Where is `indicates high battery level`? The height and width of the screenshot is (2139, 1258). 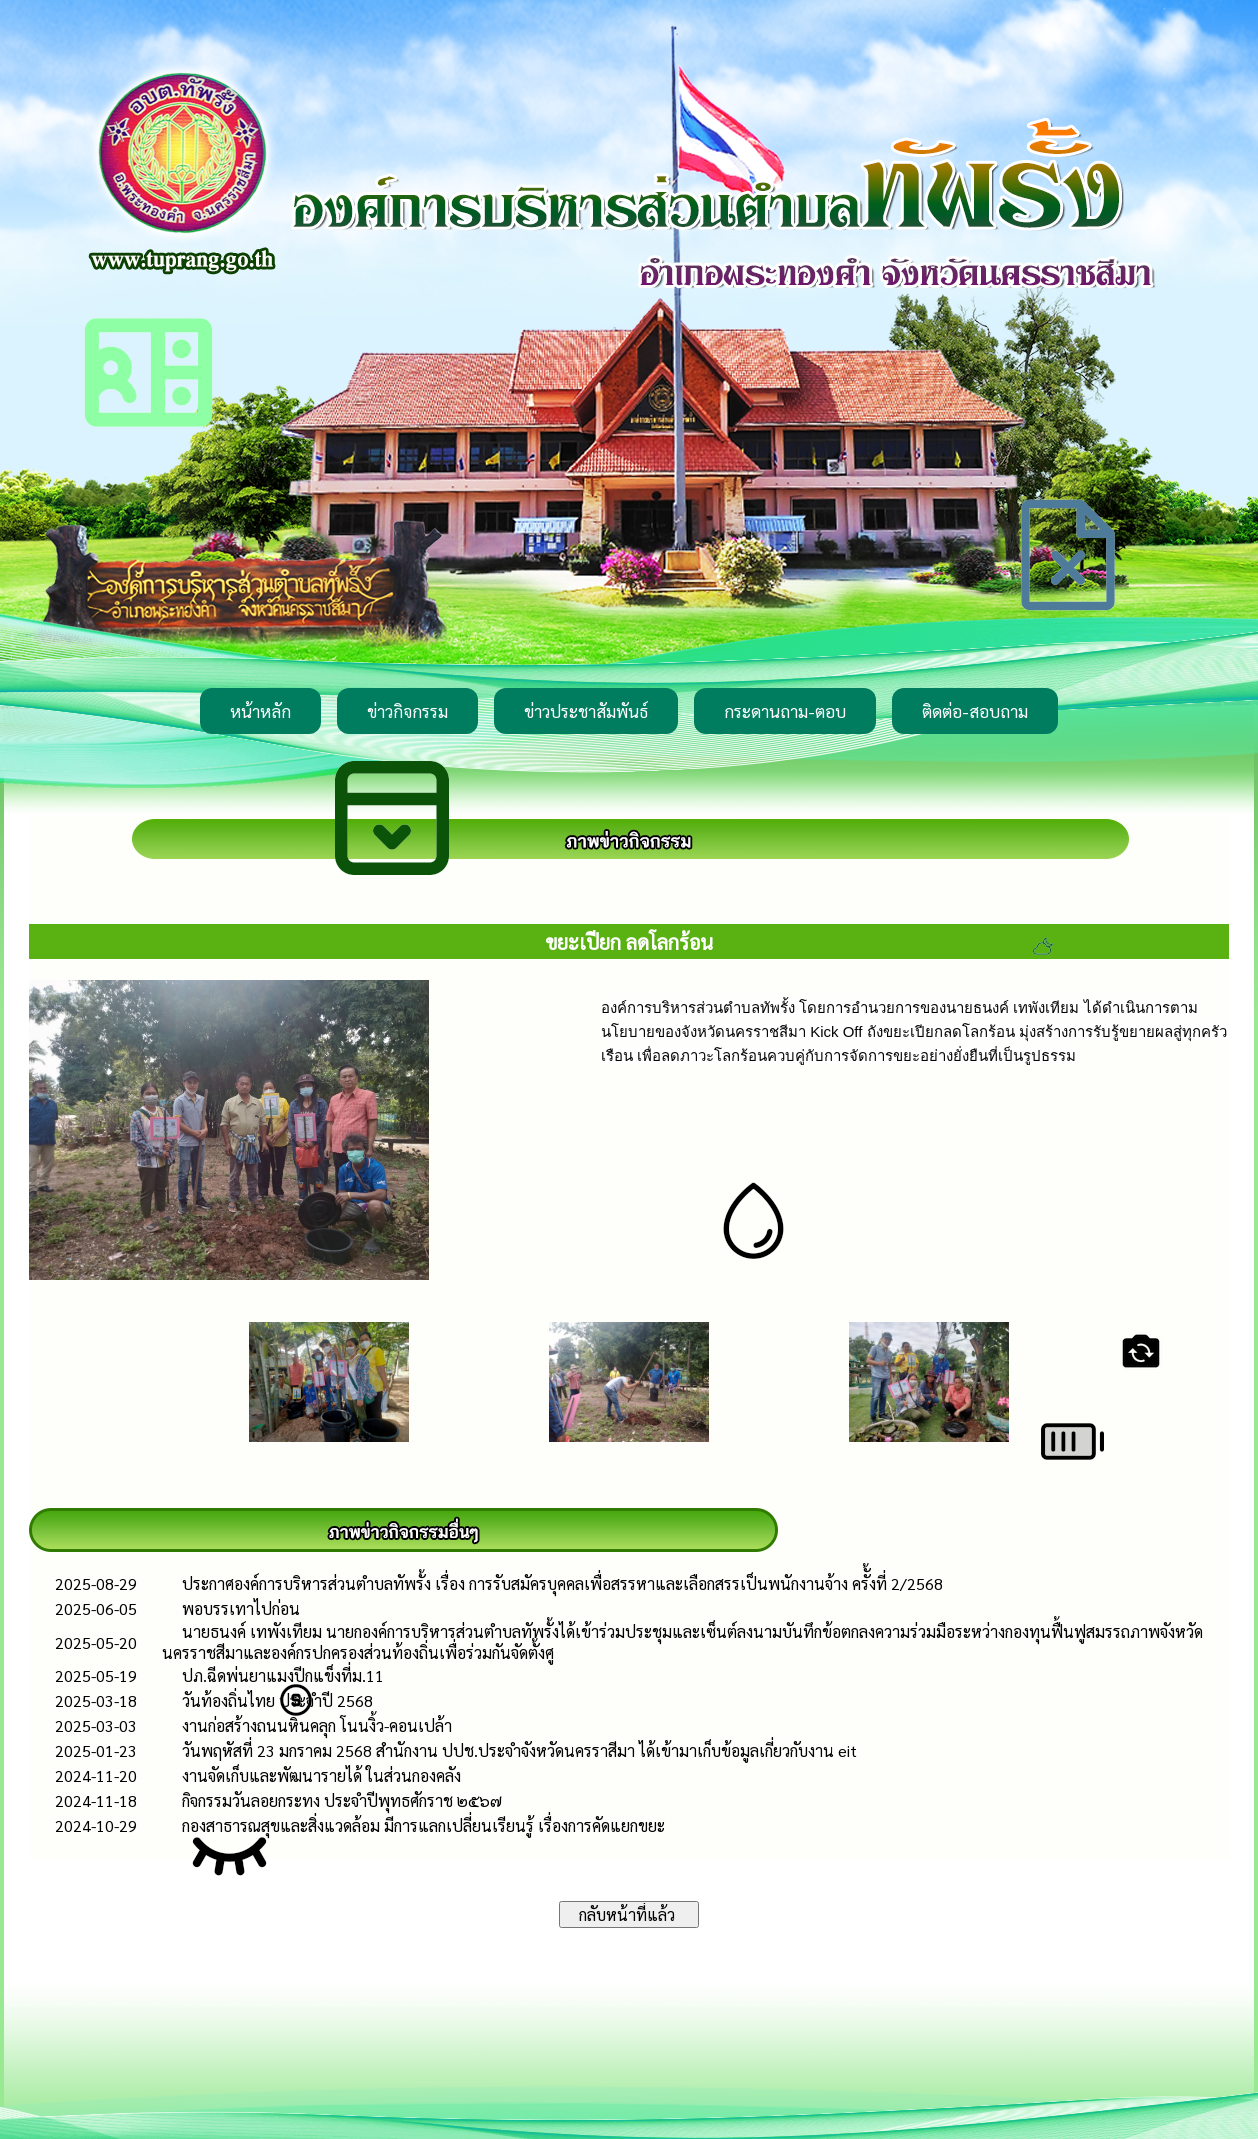
indicates high battery level is located at coordinates (1071, 1441).